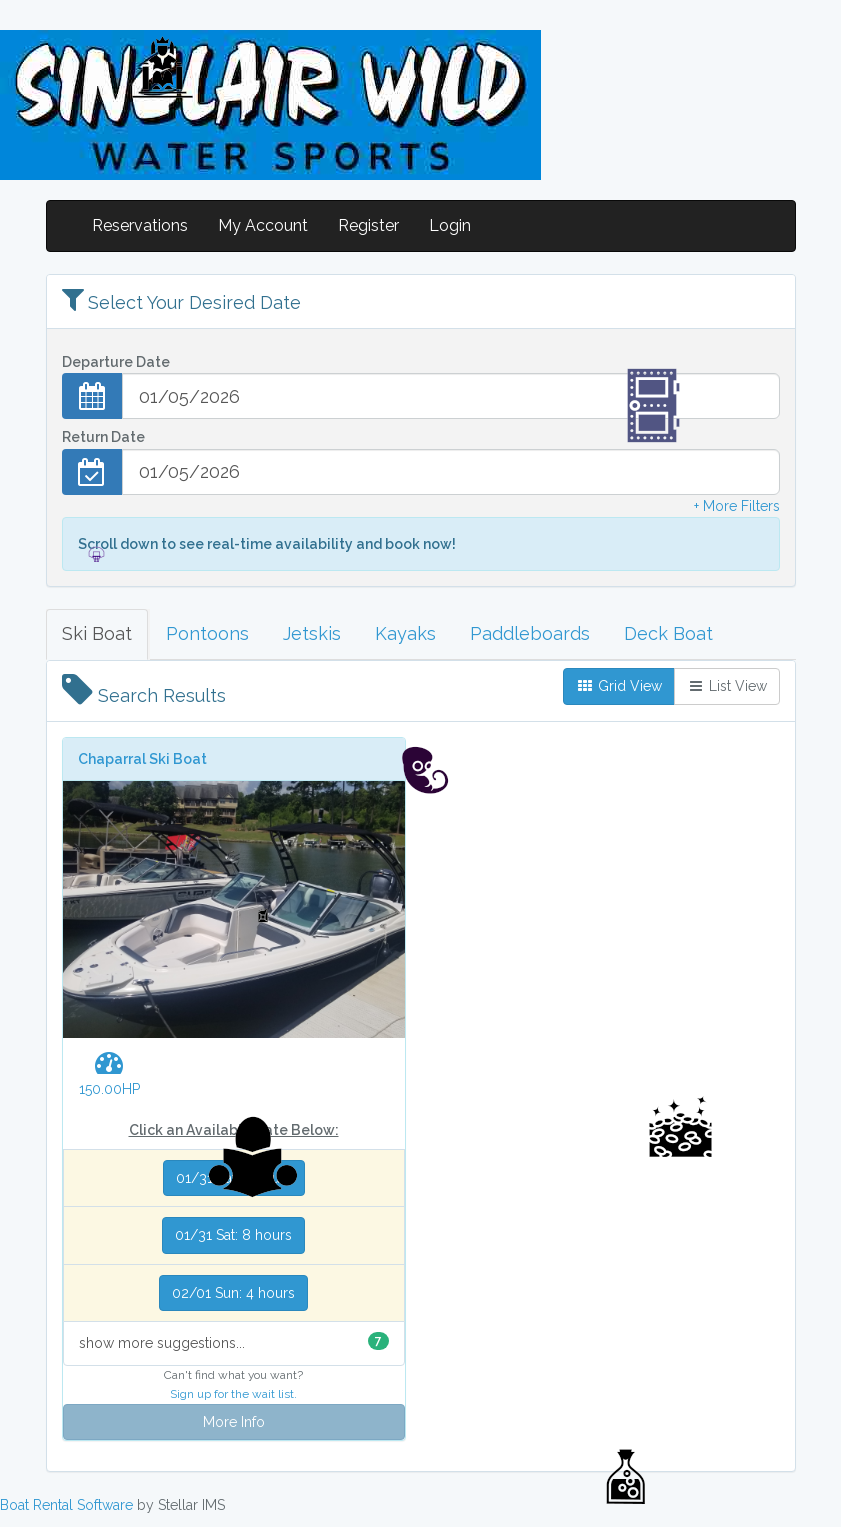  What do you see at coordinates (425, 770) in the screenshot?
I see `indicates pregnancy or fetal development status` at bounding box center [425, 770].